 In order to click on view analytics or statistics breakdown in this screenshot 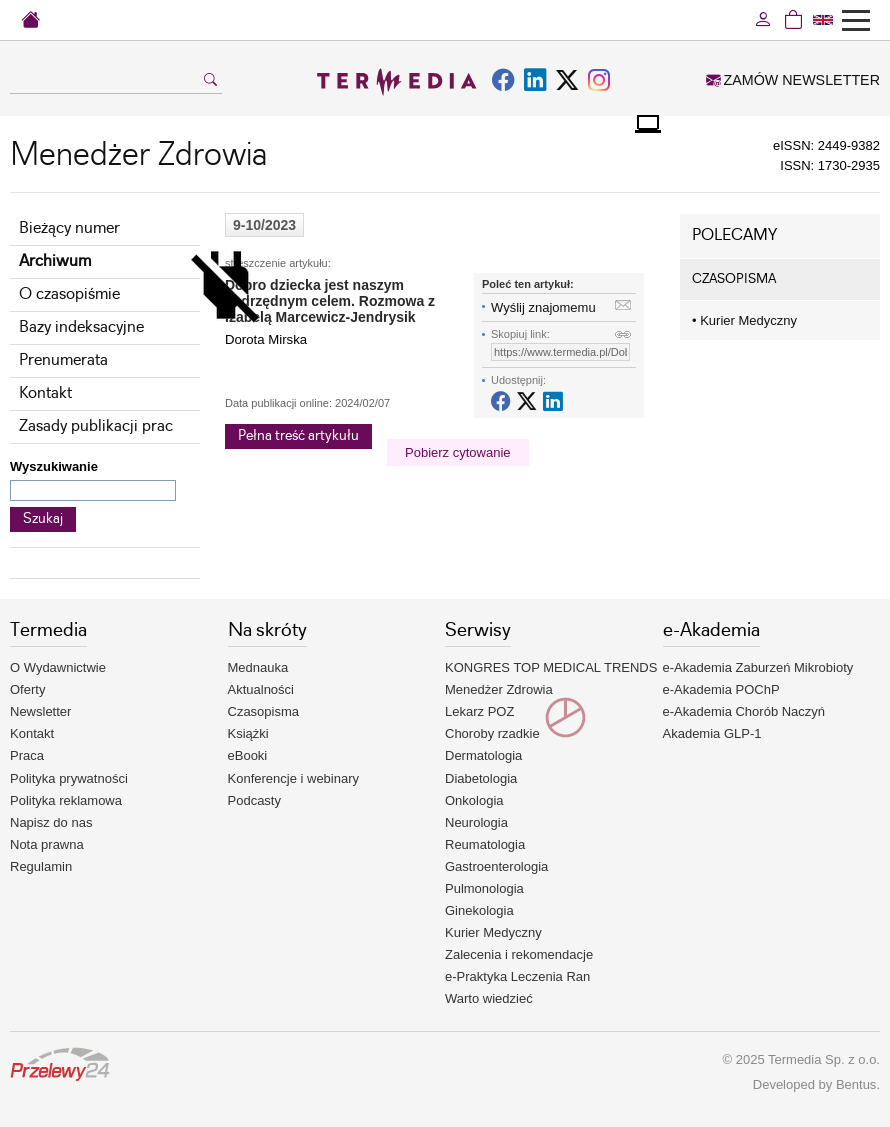, I will do `click(565, 717)`.